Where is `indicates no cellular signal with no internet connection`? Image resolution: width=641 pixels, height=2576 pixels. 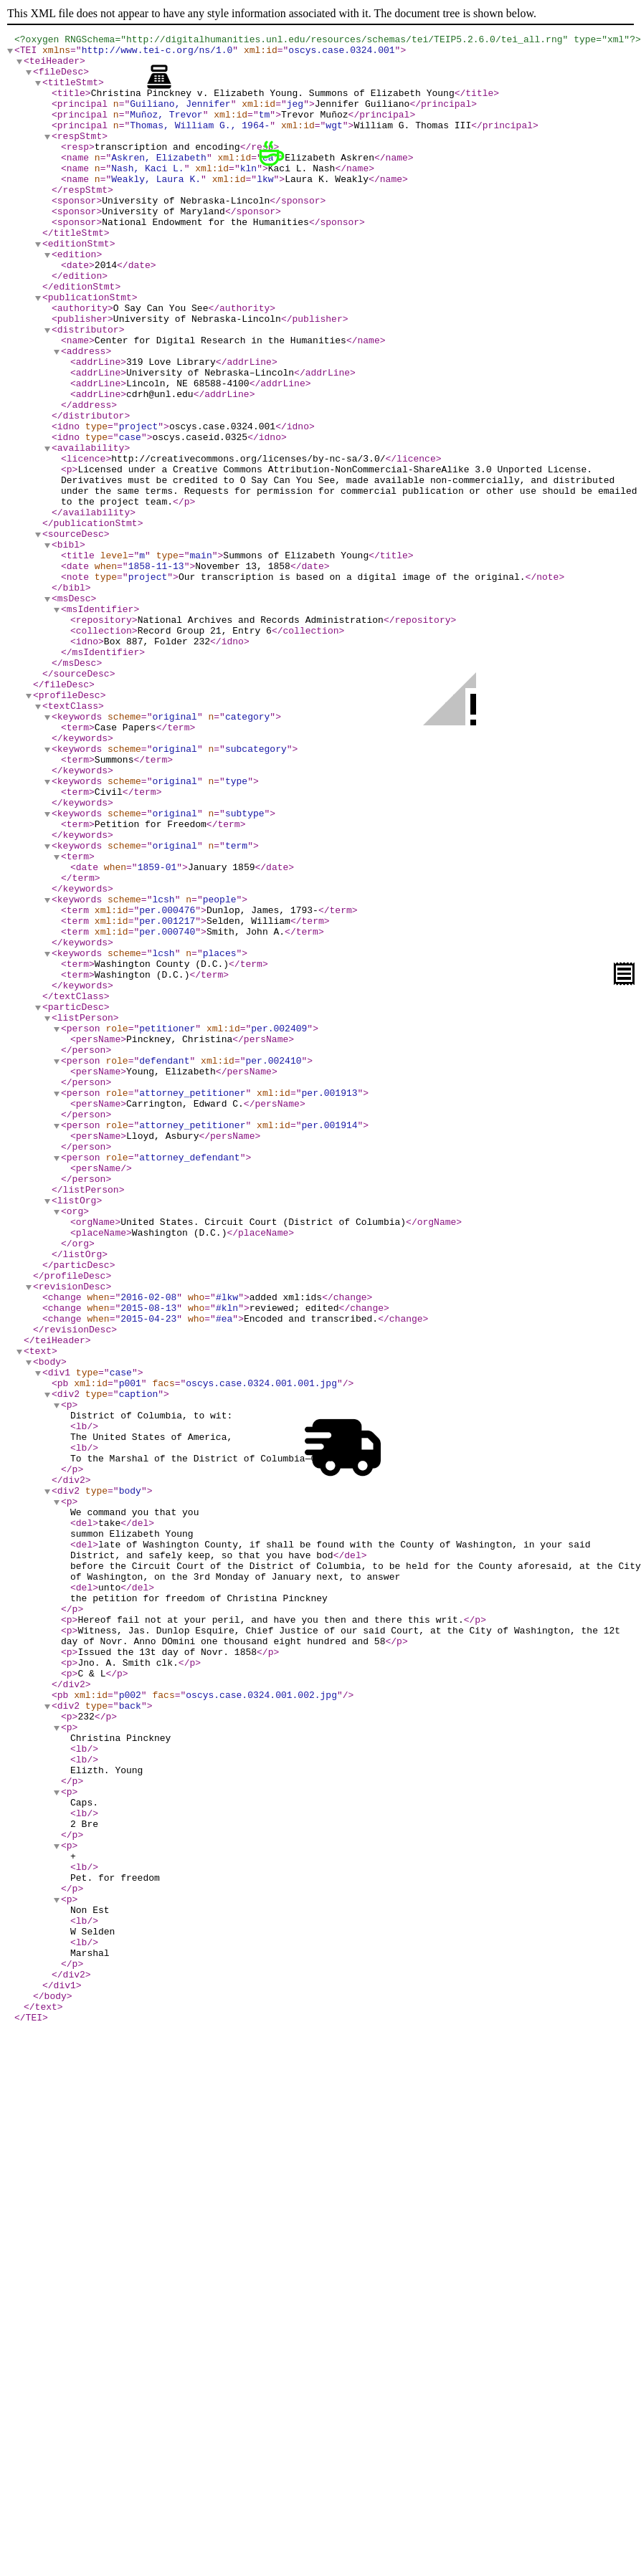
indicates no cellular signal with no internet connection is located at coordinates (450, 699).